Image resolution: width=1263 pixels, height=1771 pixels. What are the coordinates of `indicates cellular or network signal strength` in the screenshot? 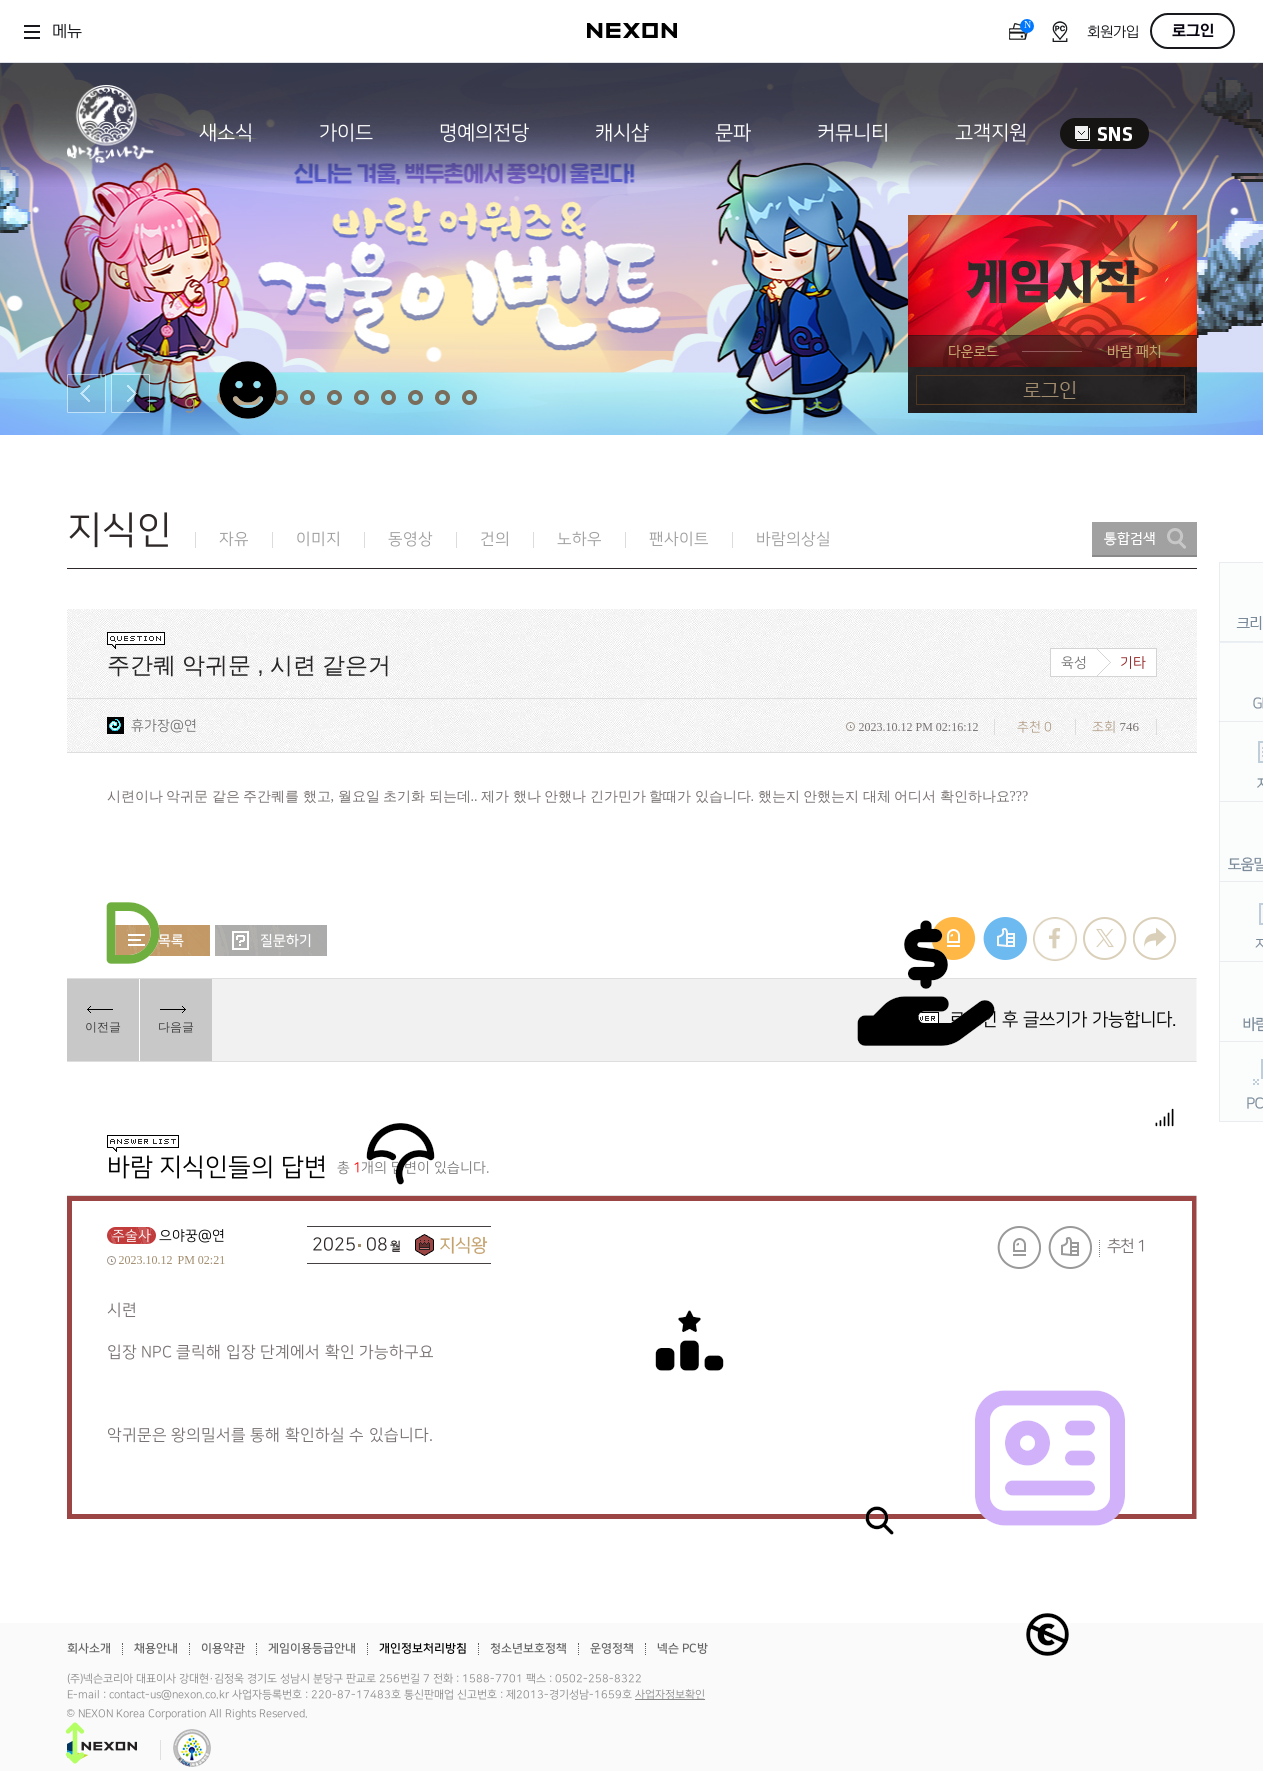 It's located at (1164, 1117).